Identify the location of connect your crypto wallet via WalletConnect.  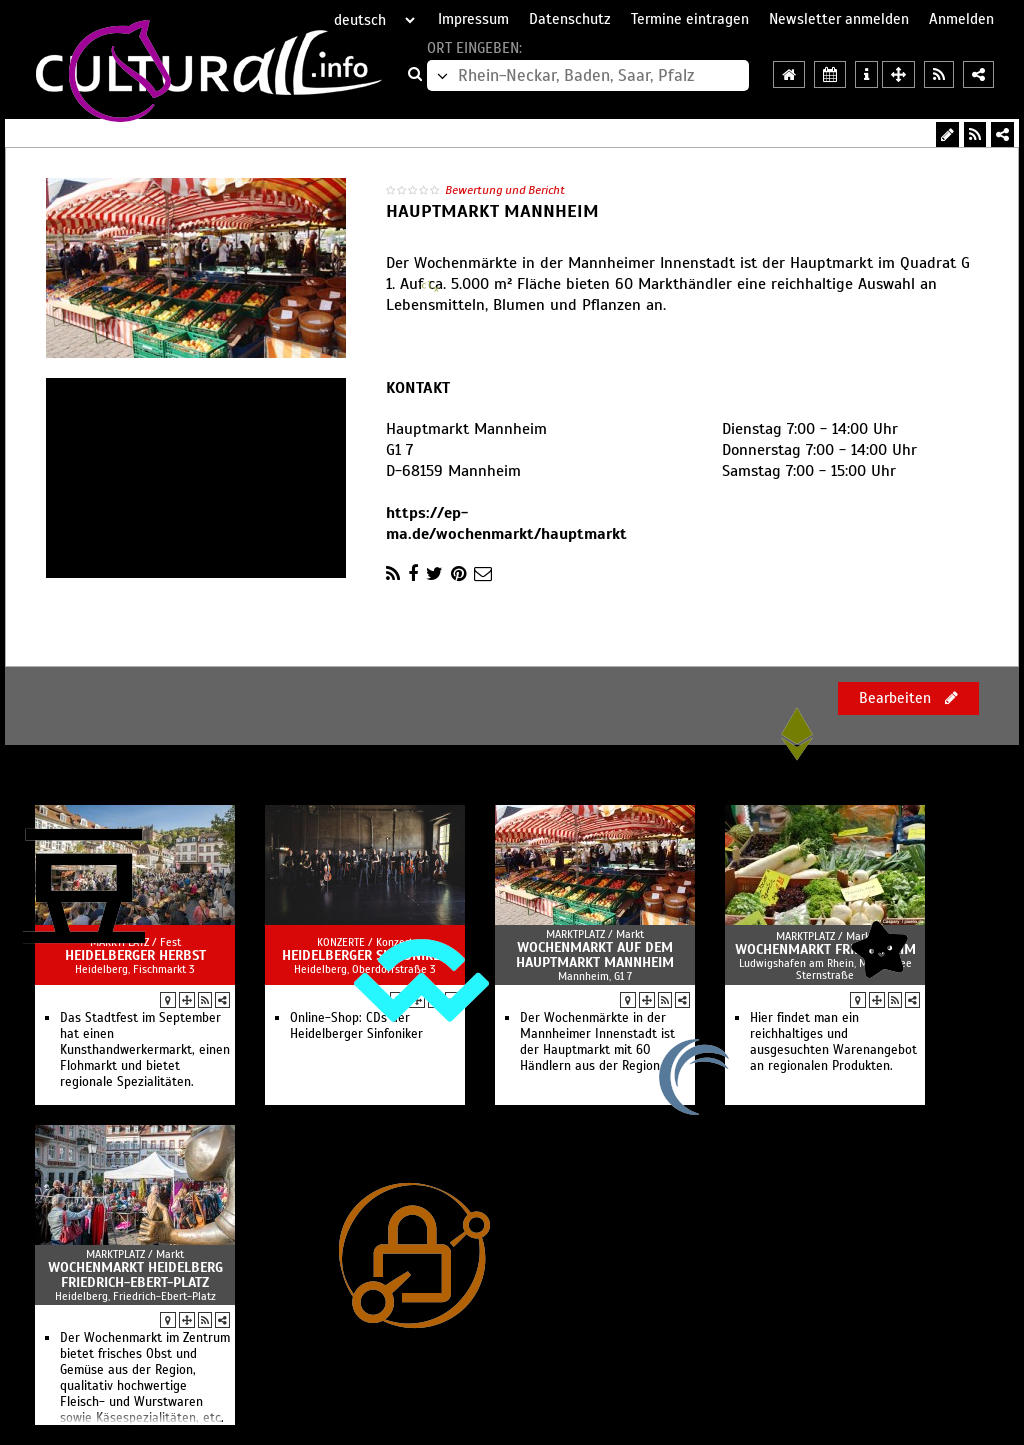
(421, 980).